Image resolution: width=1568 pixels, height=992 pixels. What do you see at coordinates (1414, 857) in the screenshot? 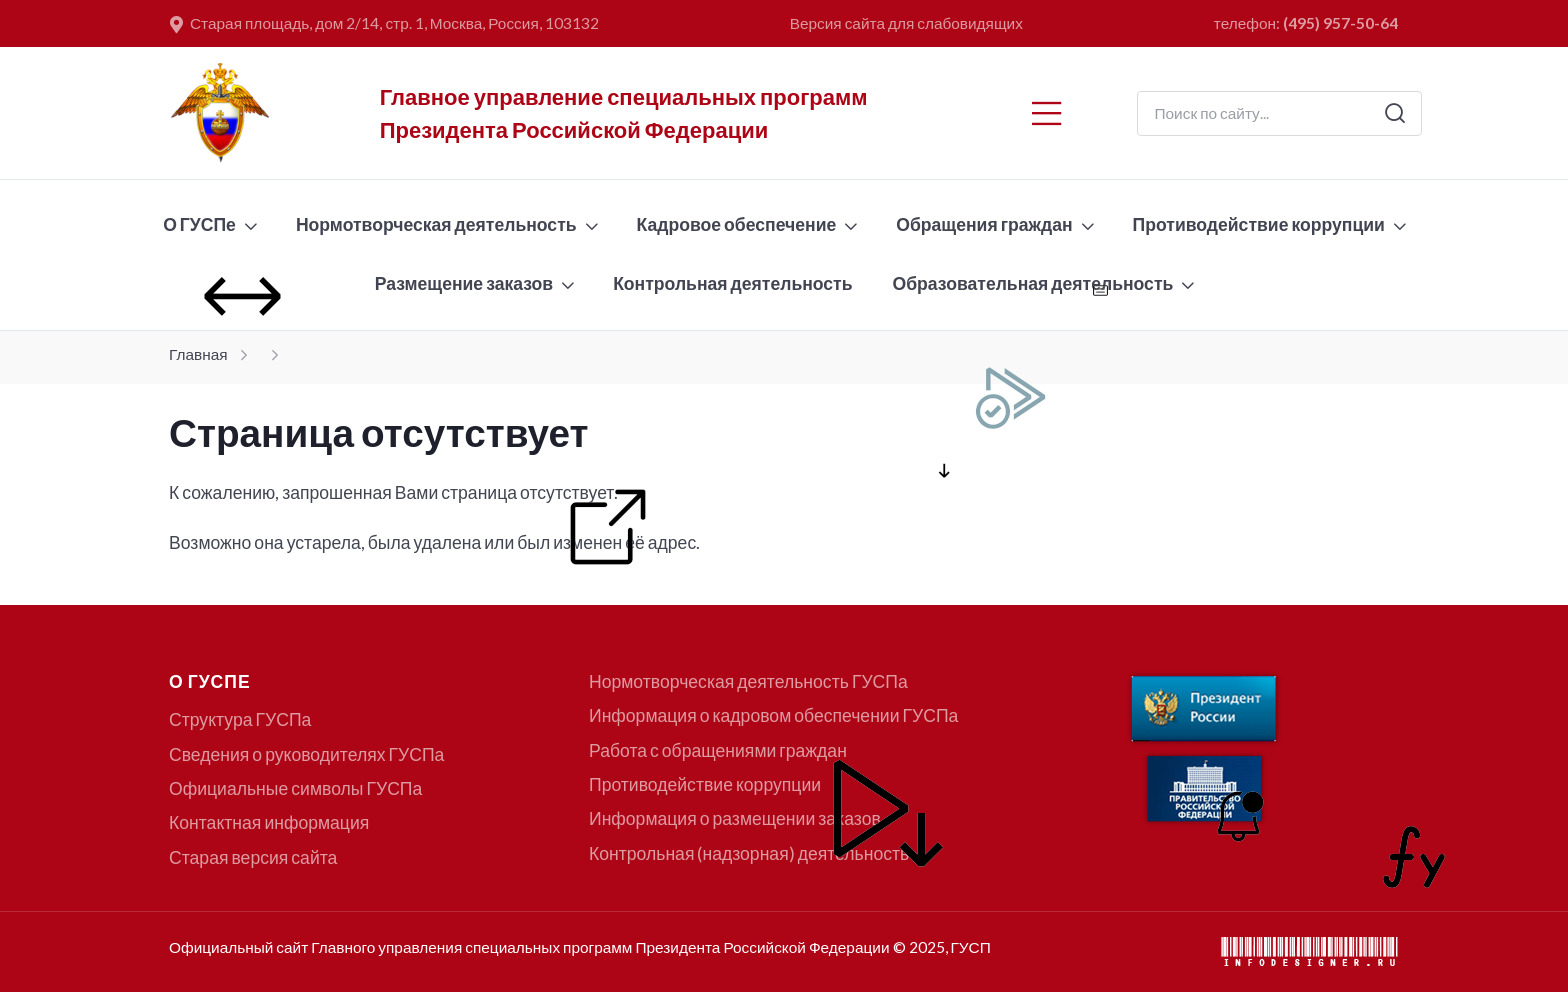
I see `insert mathematical function notation` at bounding box center [1414, 857].